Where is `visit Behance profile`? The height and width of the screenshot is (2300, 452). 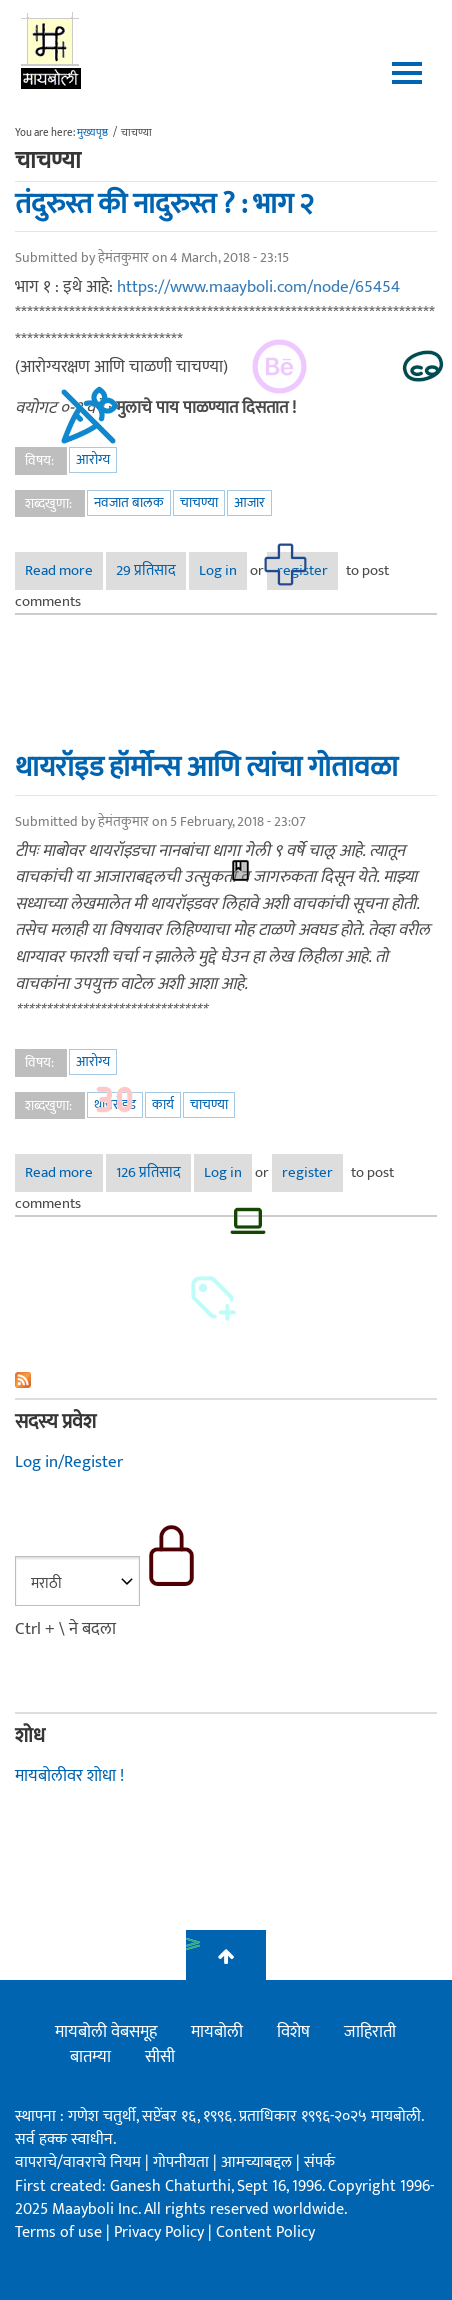 visit Behance profile is located at coordinates (279, 366).